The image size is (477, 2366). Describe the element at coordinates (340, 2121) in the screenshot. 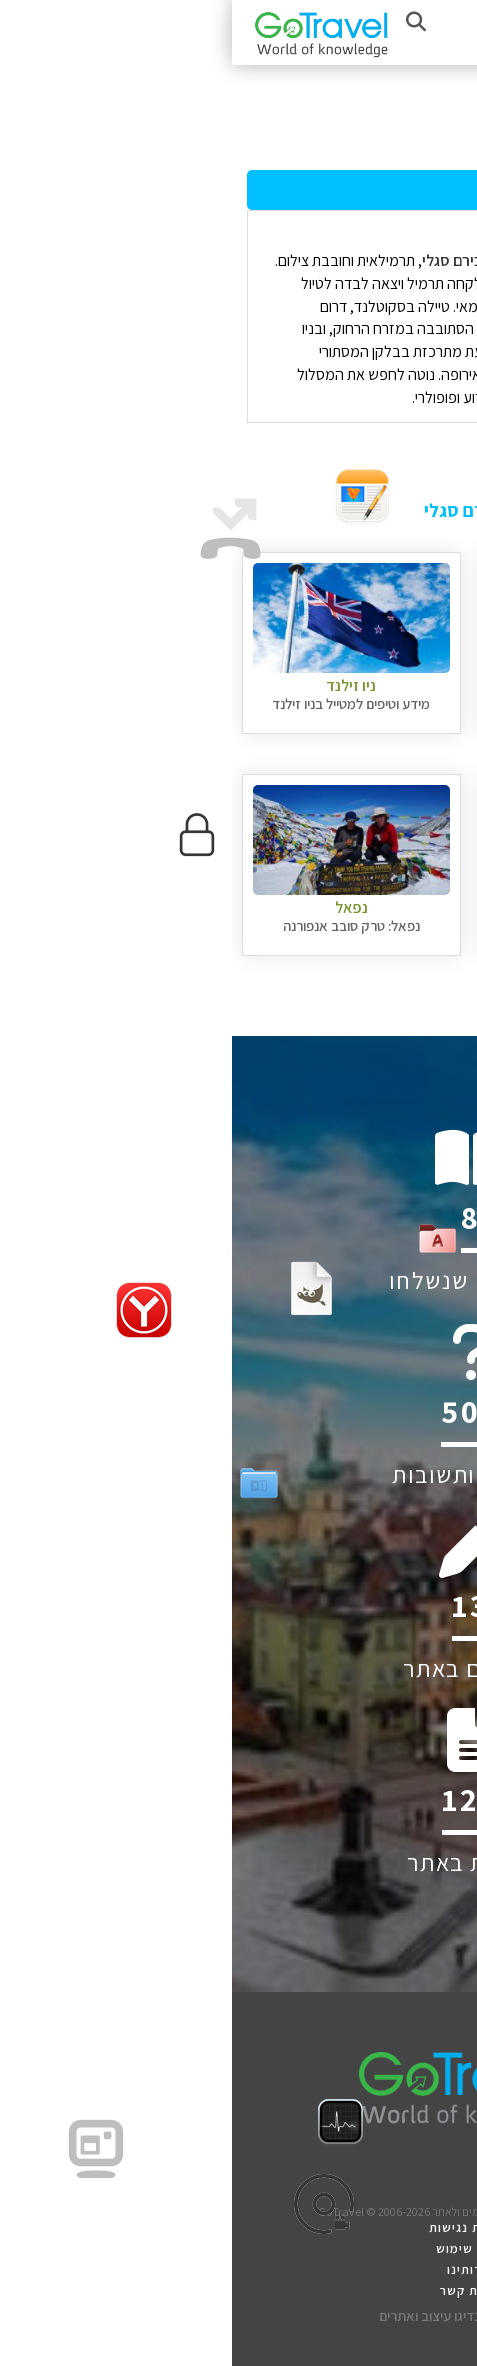

I see `open power statistics and battery monitoring app` at that location.